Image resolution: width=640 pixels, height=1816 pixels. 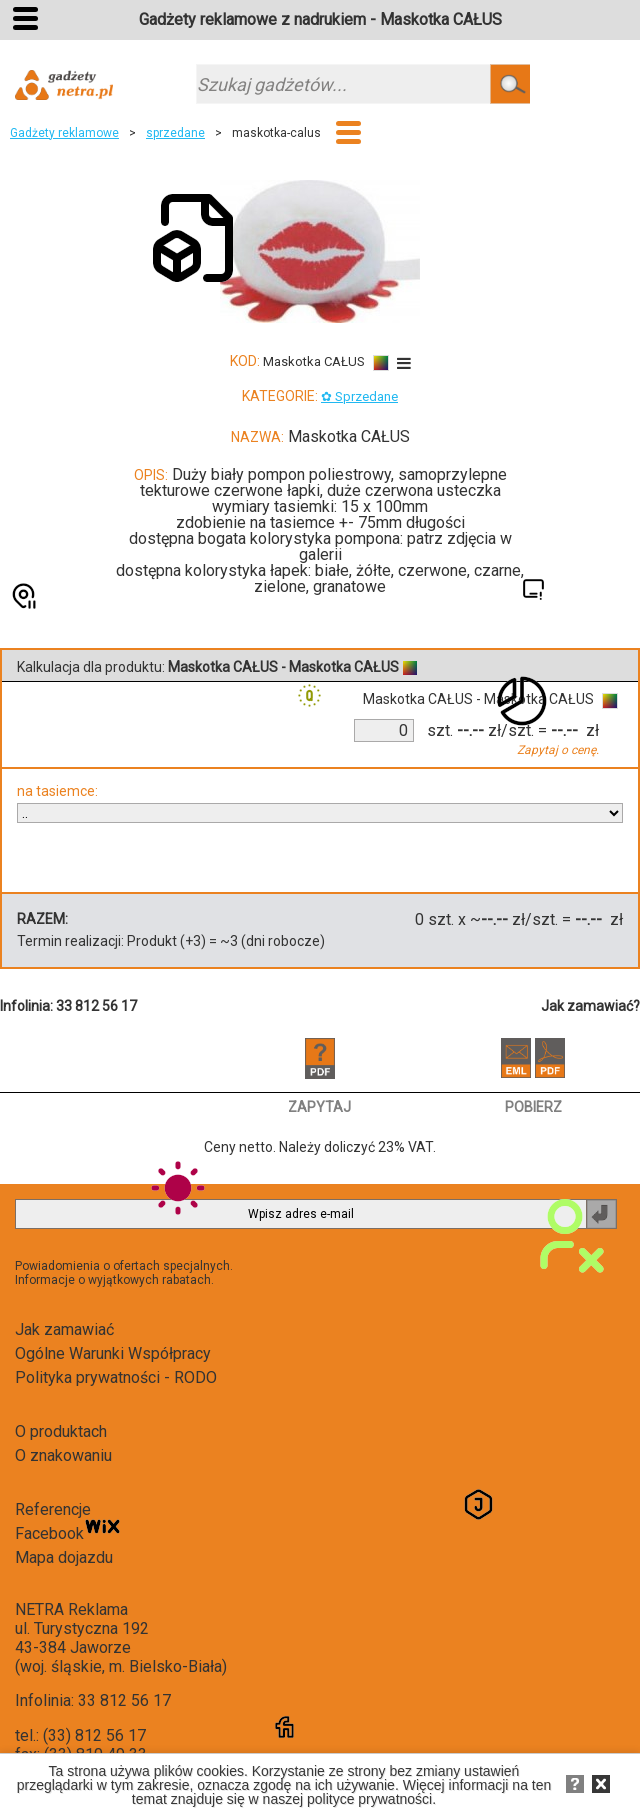 I want to click on remove a user from a list or group, so click(x=565, y=1234).